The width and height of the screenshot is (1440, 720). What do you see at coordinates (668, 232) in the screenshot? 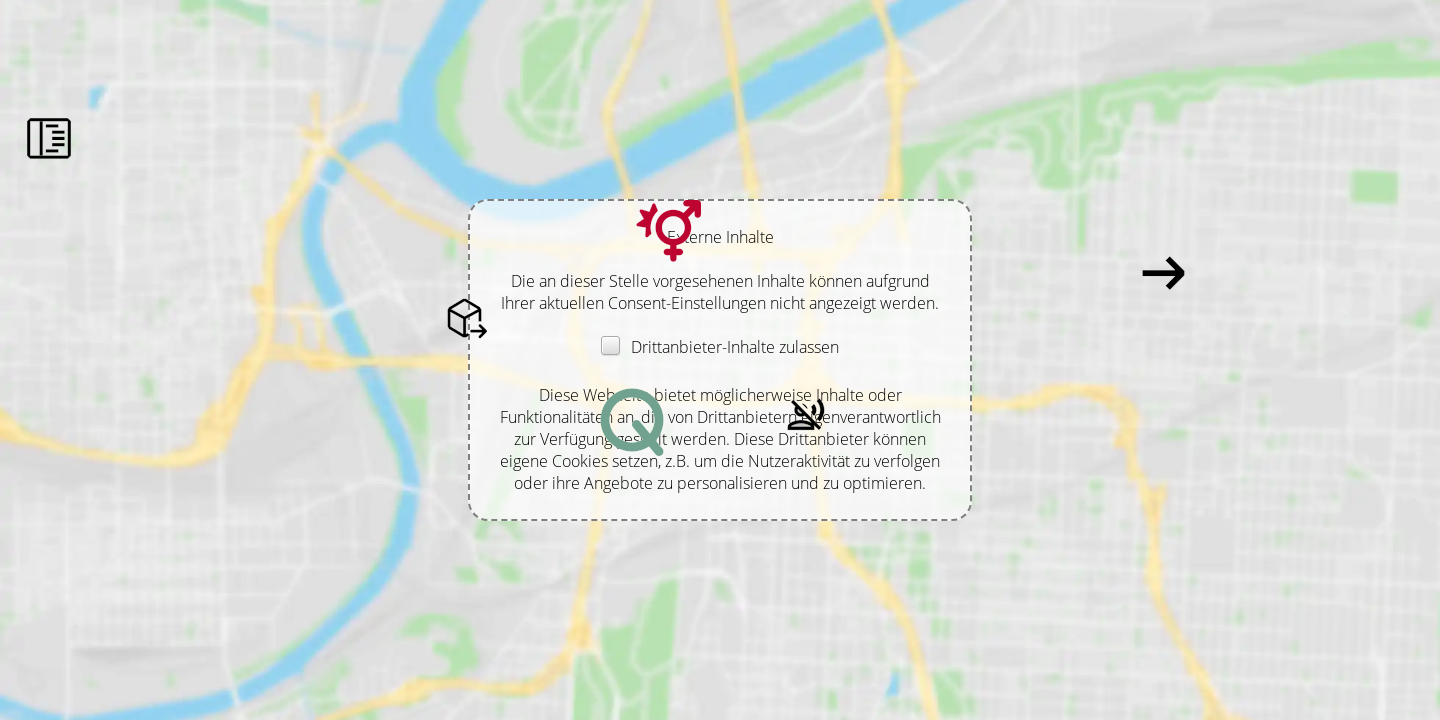
I see `indicates gender-based violence awareness or resources` at bounding box center [668, 232].